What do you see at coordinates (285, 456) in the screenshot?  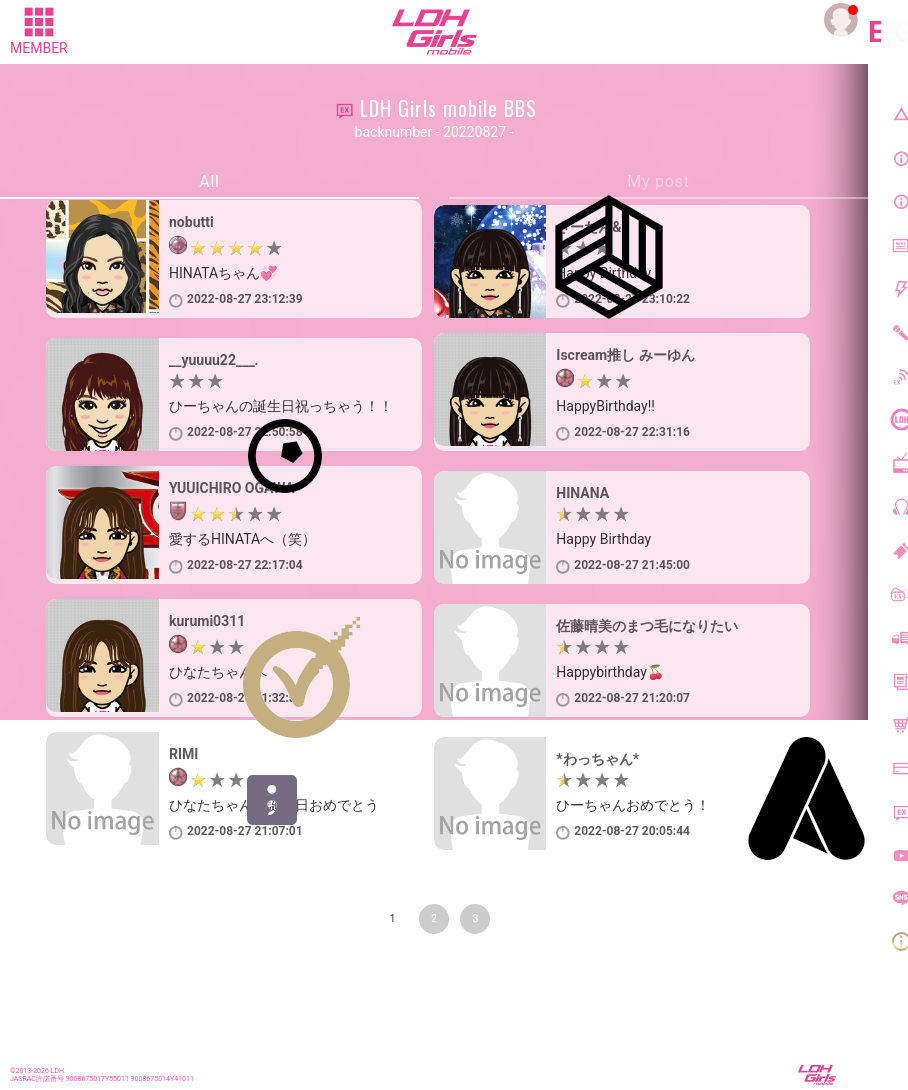 I see `open kuula 360° photo platform` at bounding box center [285, 456].